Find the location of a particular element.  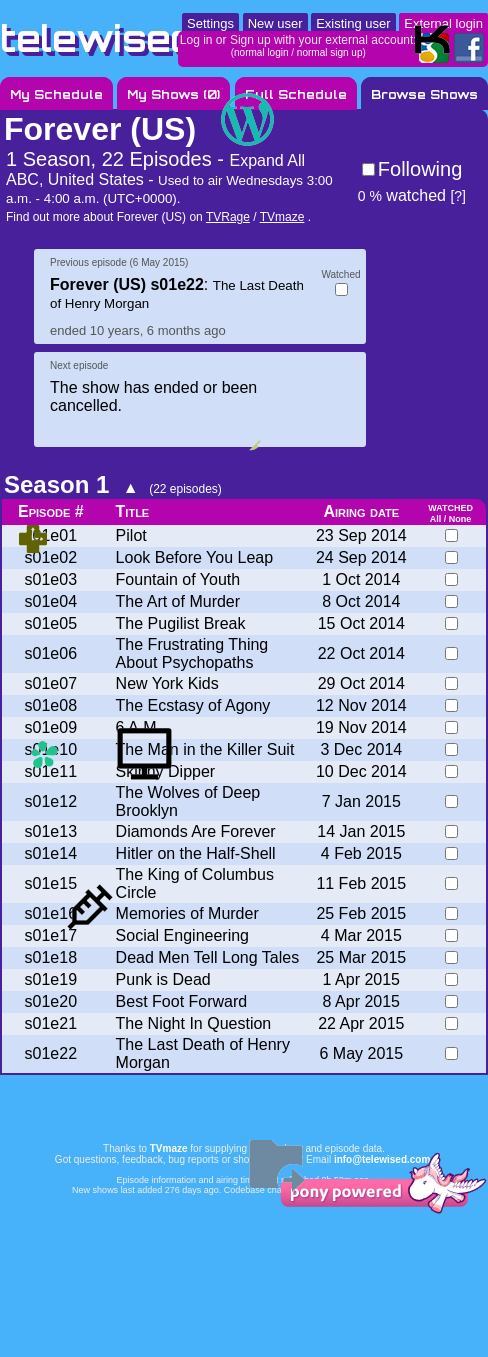

slice or cut selected object is located at coordinates (256, 445).